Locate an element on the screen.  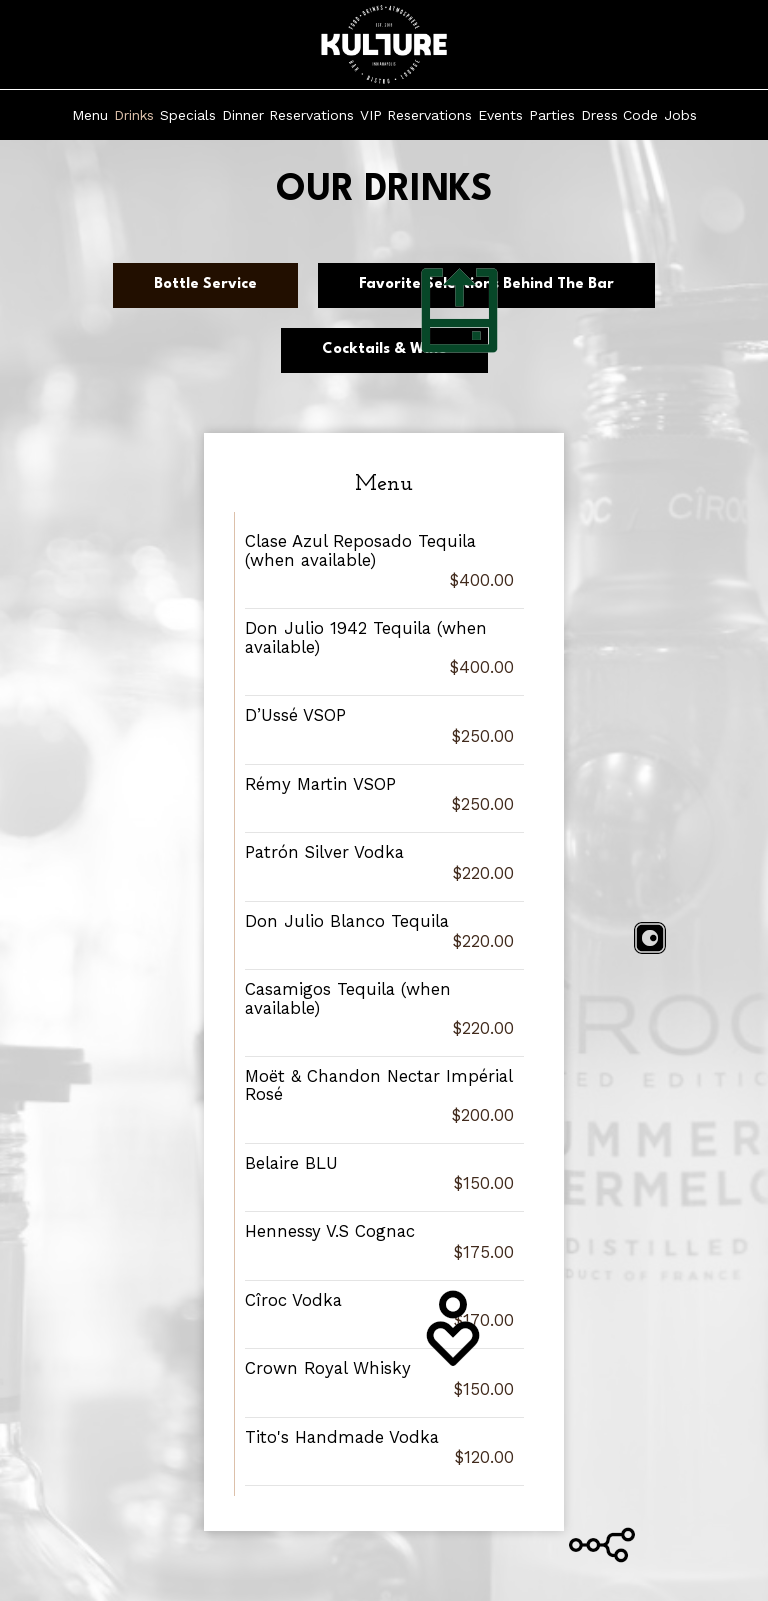
uninstall an application is located at coordinates (459, 310).